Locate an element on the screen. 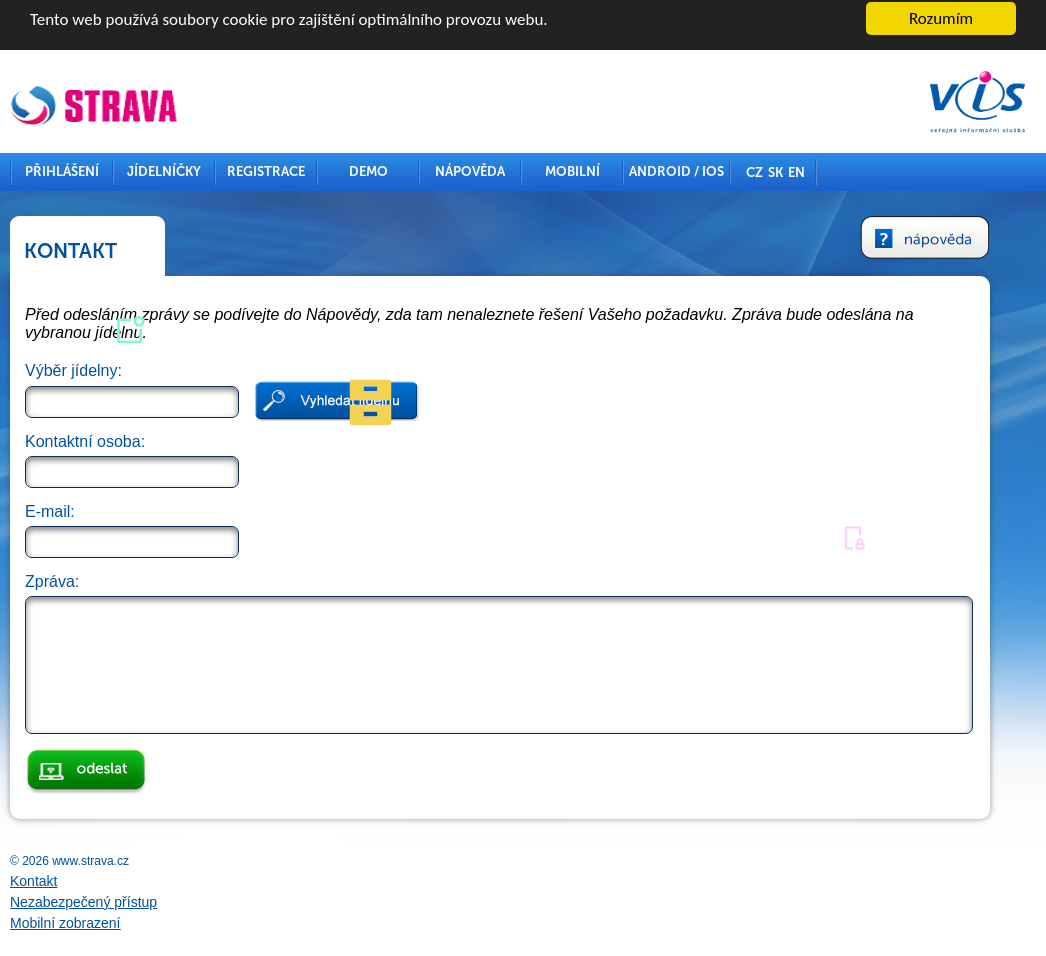 This screenshot has height=956, width=1046. access archived files or documents is located at coordinates (370, 402).